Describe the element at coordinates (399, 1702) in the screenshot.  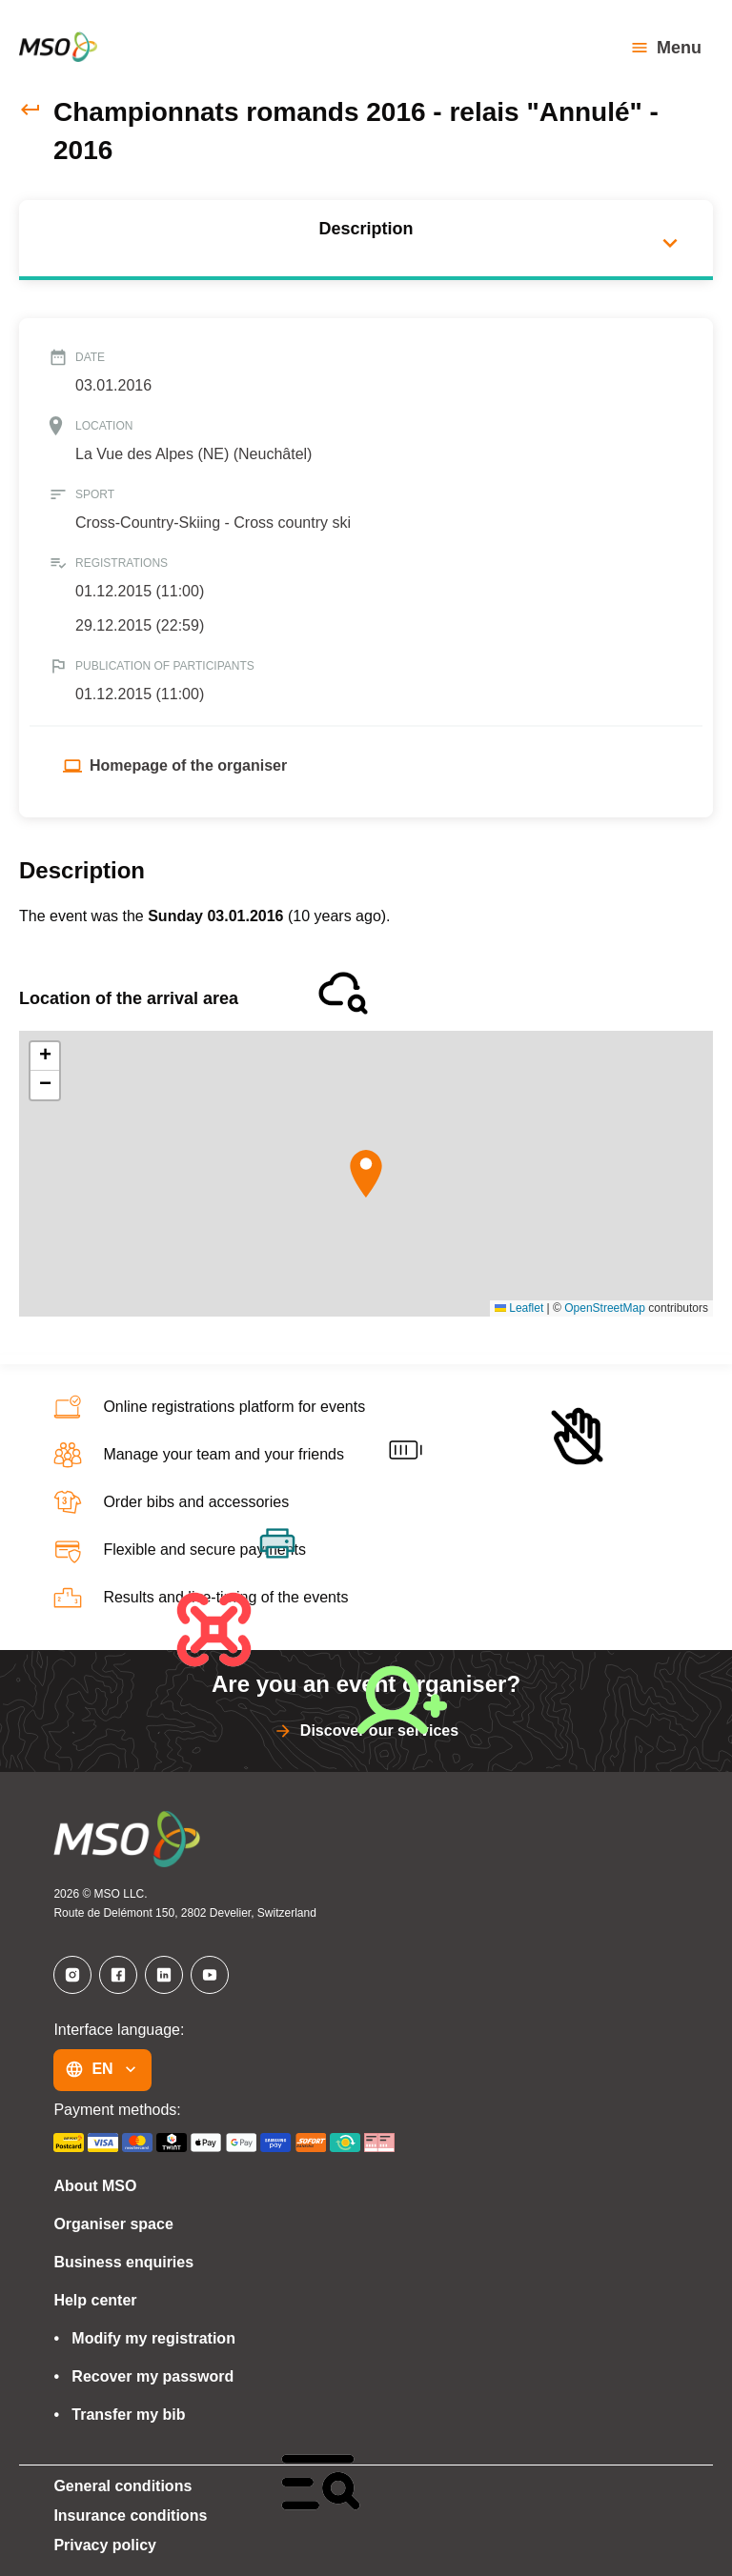
I see `add a new user or contact` at that location.